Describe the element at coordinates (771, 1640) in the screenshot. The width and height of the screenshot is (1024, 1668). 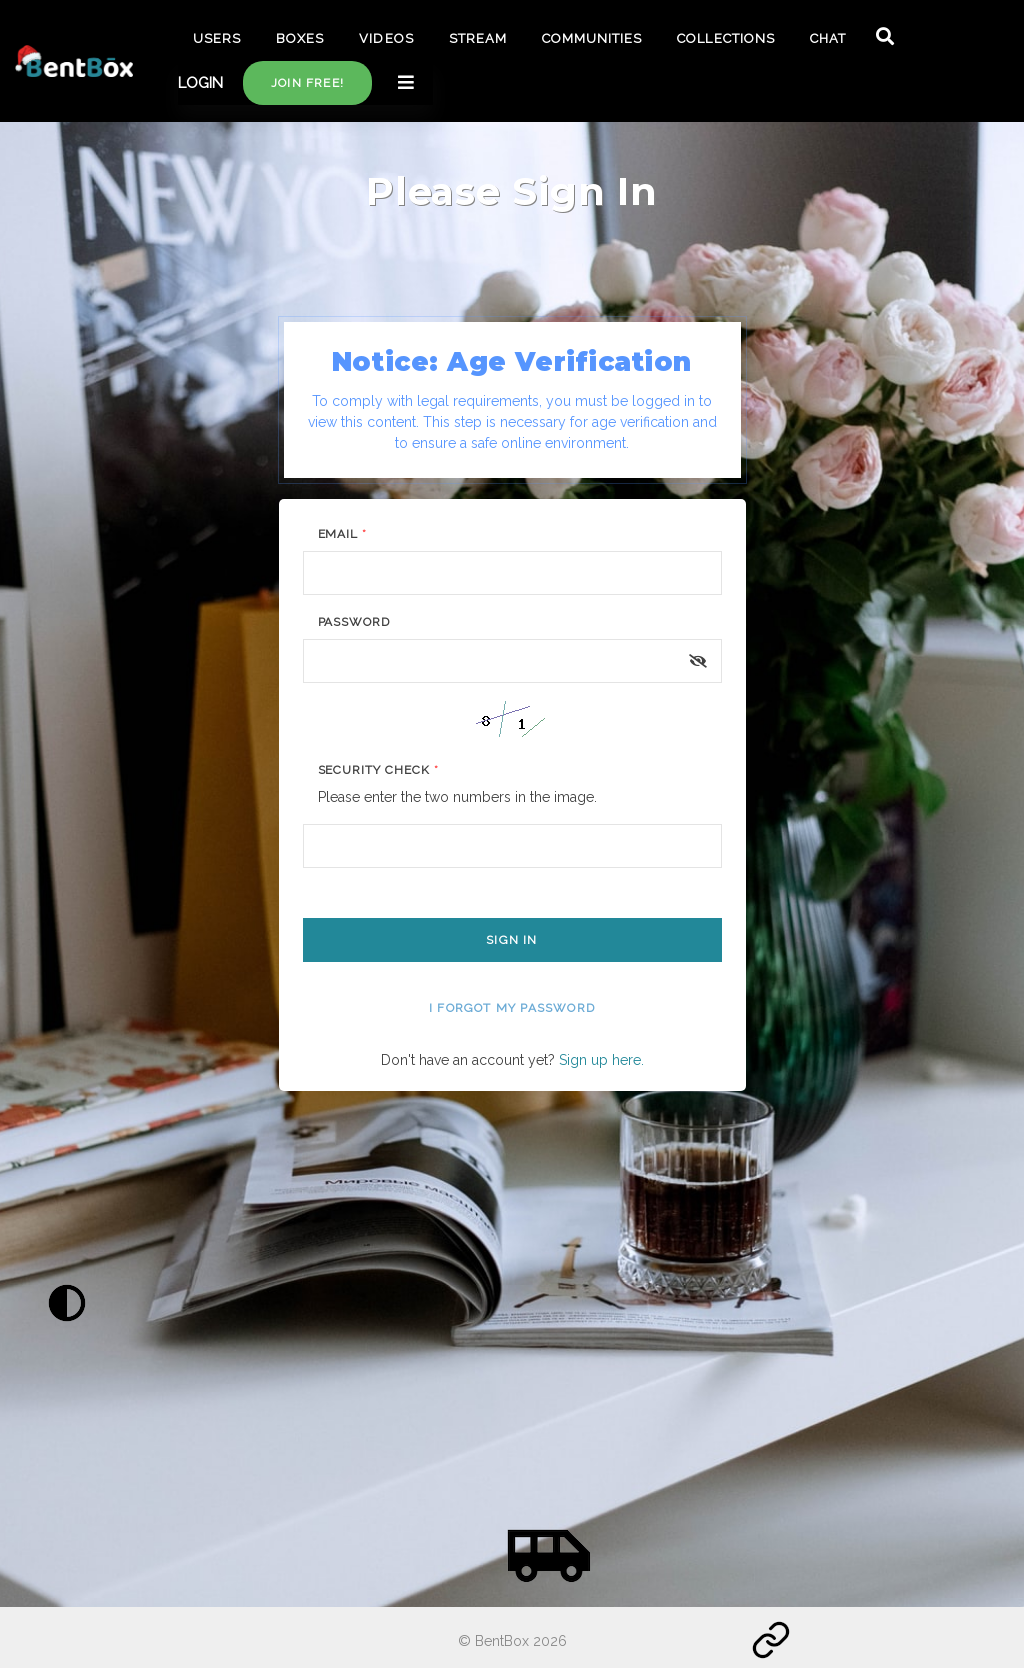
I see `copy or share a link` at that location.